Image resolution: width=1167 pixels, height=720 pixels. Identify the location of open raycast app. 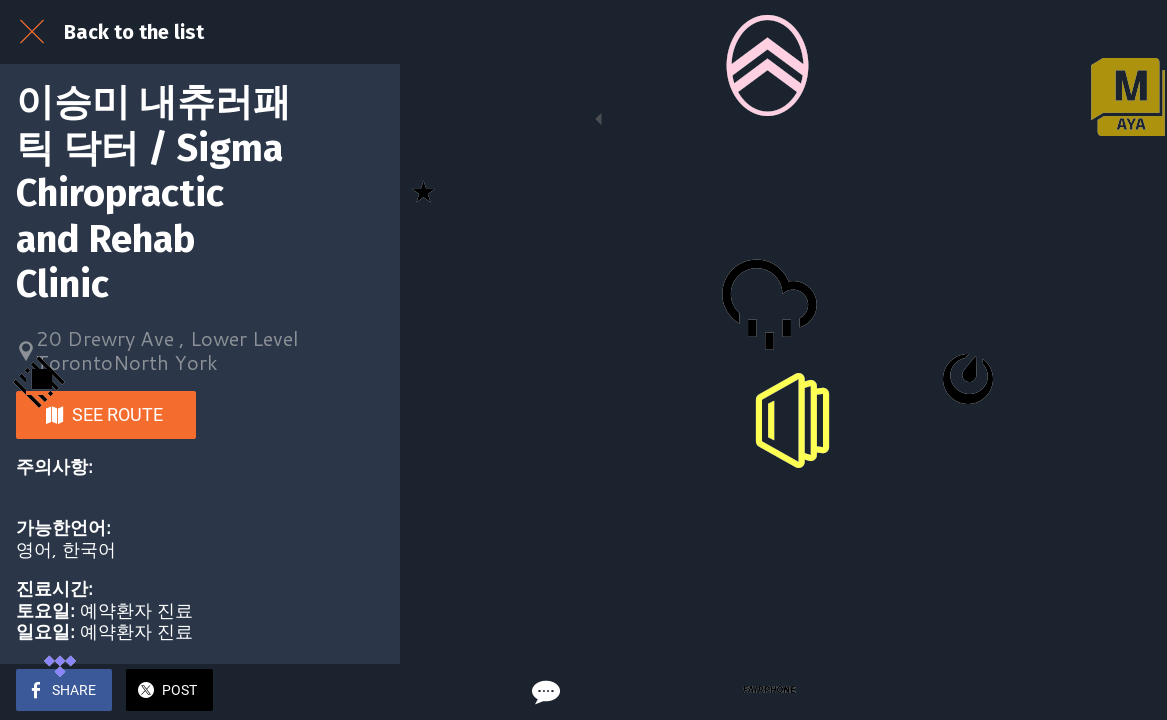
(39, 382).